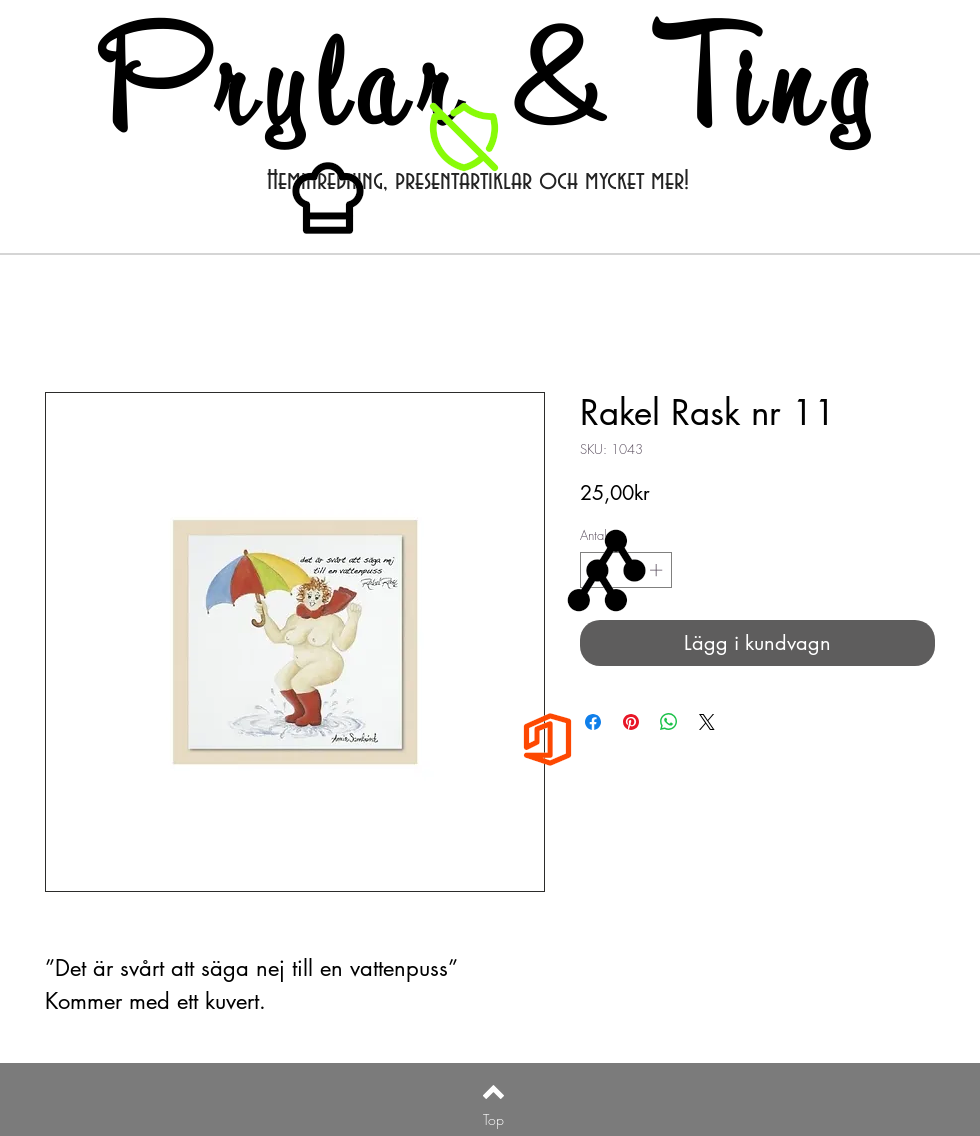 The width and height of the screenshot is (980, 1136). What do you see at coordinates (547, 739) in the screenshot?
I see `open Microsoft Office suite` at bounding box center [547, 739].